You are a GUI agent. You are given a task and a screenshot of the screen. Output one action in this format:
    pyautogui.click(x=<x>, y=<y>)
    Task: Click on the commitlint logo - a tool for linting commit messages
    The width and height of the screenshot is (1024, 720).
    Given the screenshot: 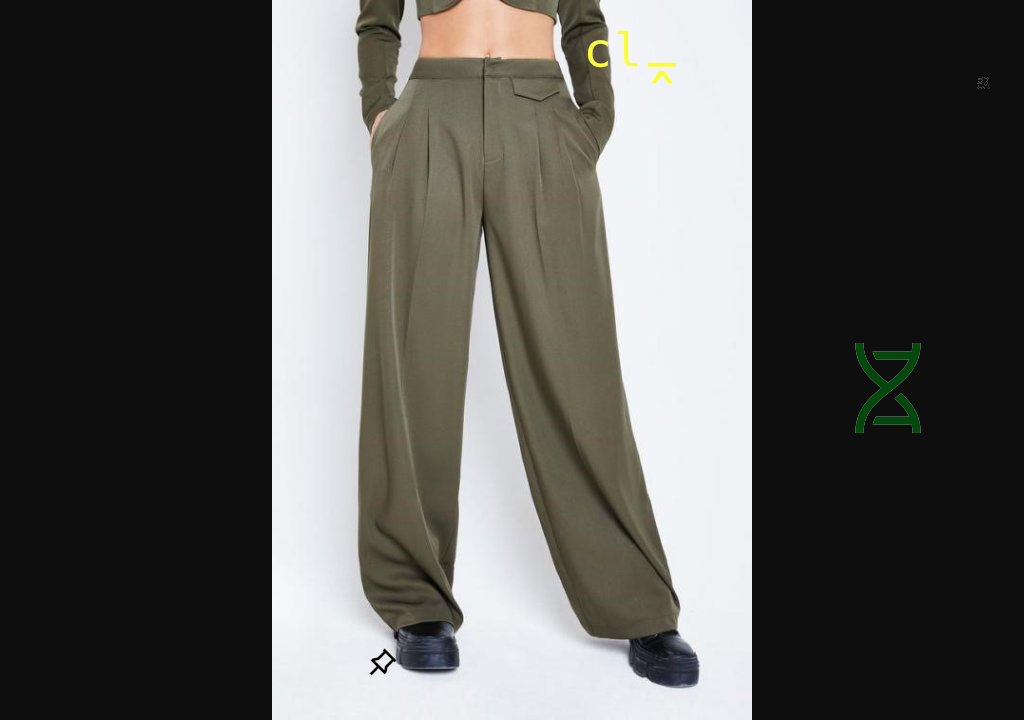 What is the action you would take?
    pyautogui.click(x=632, y=57)
    